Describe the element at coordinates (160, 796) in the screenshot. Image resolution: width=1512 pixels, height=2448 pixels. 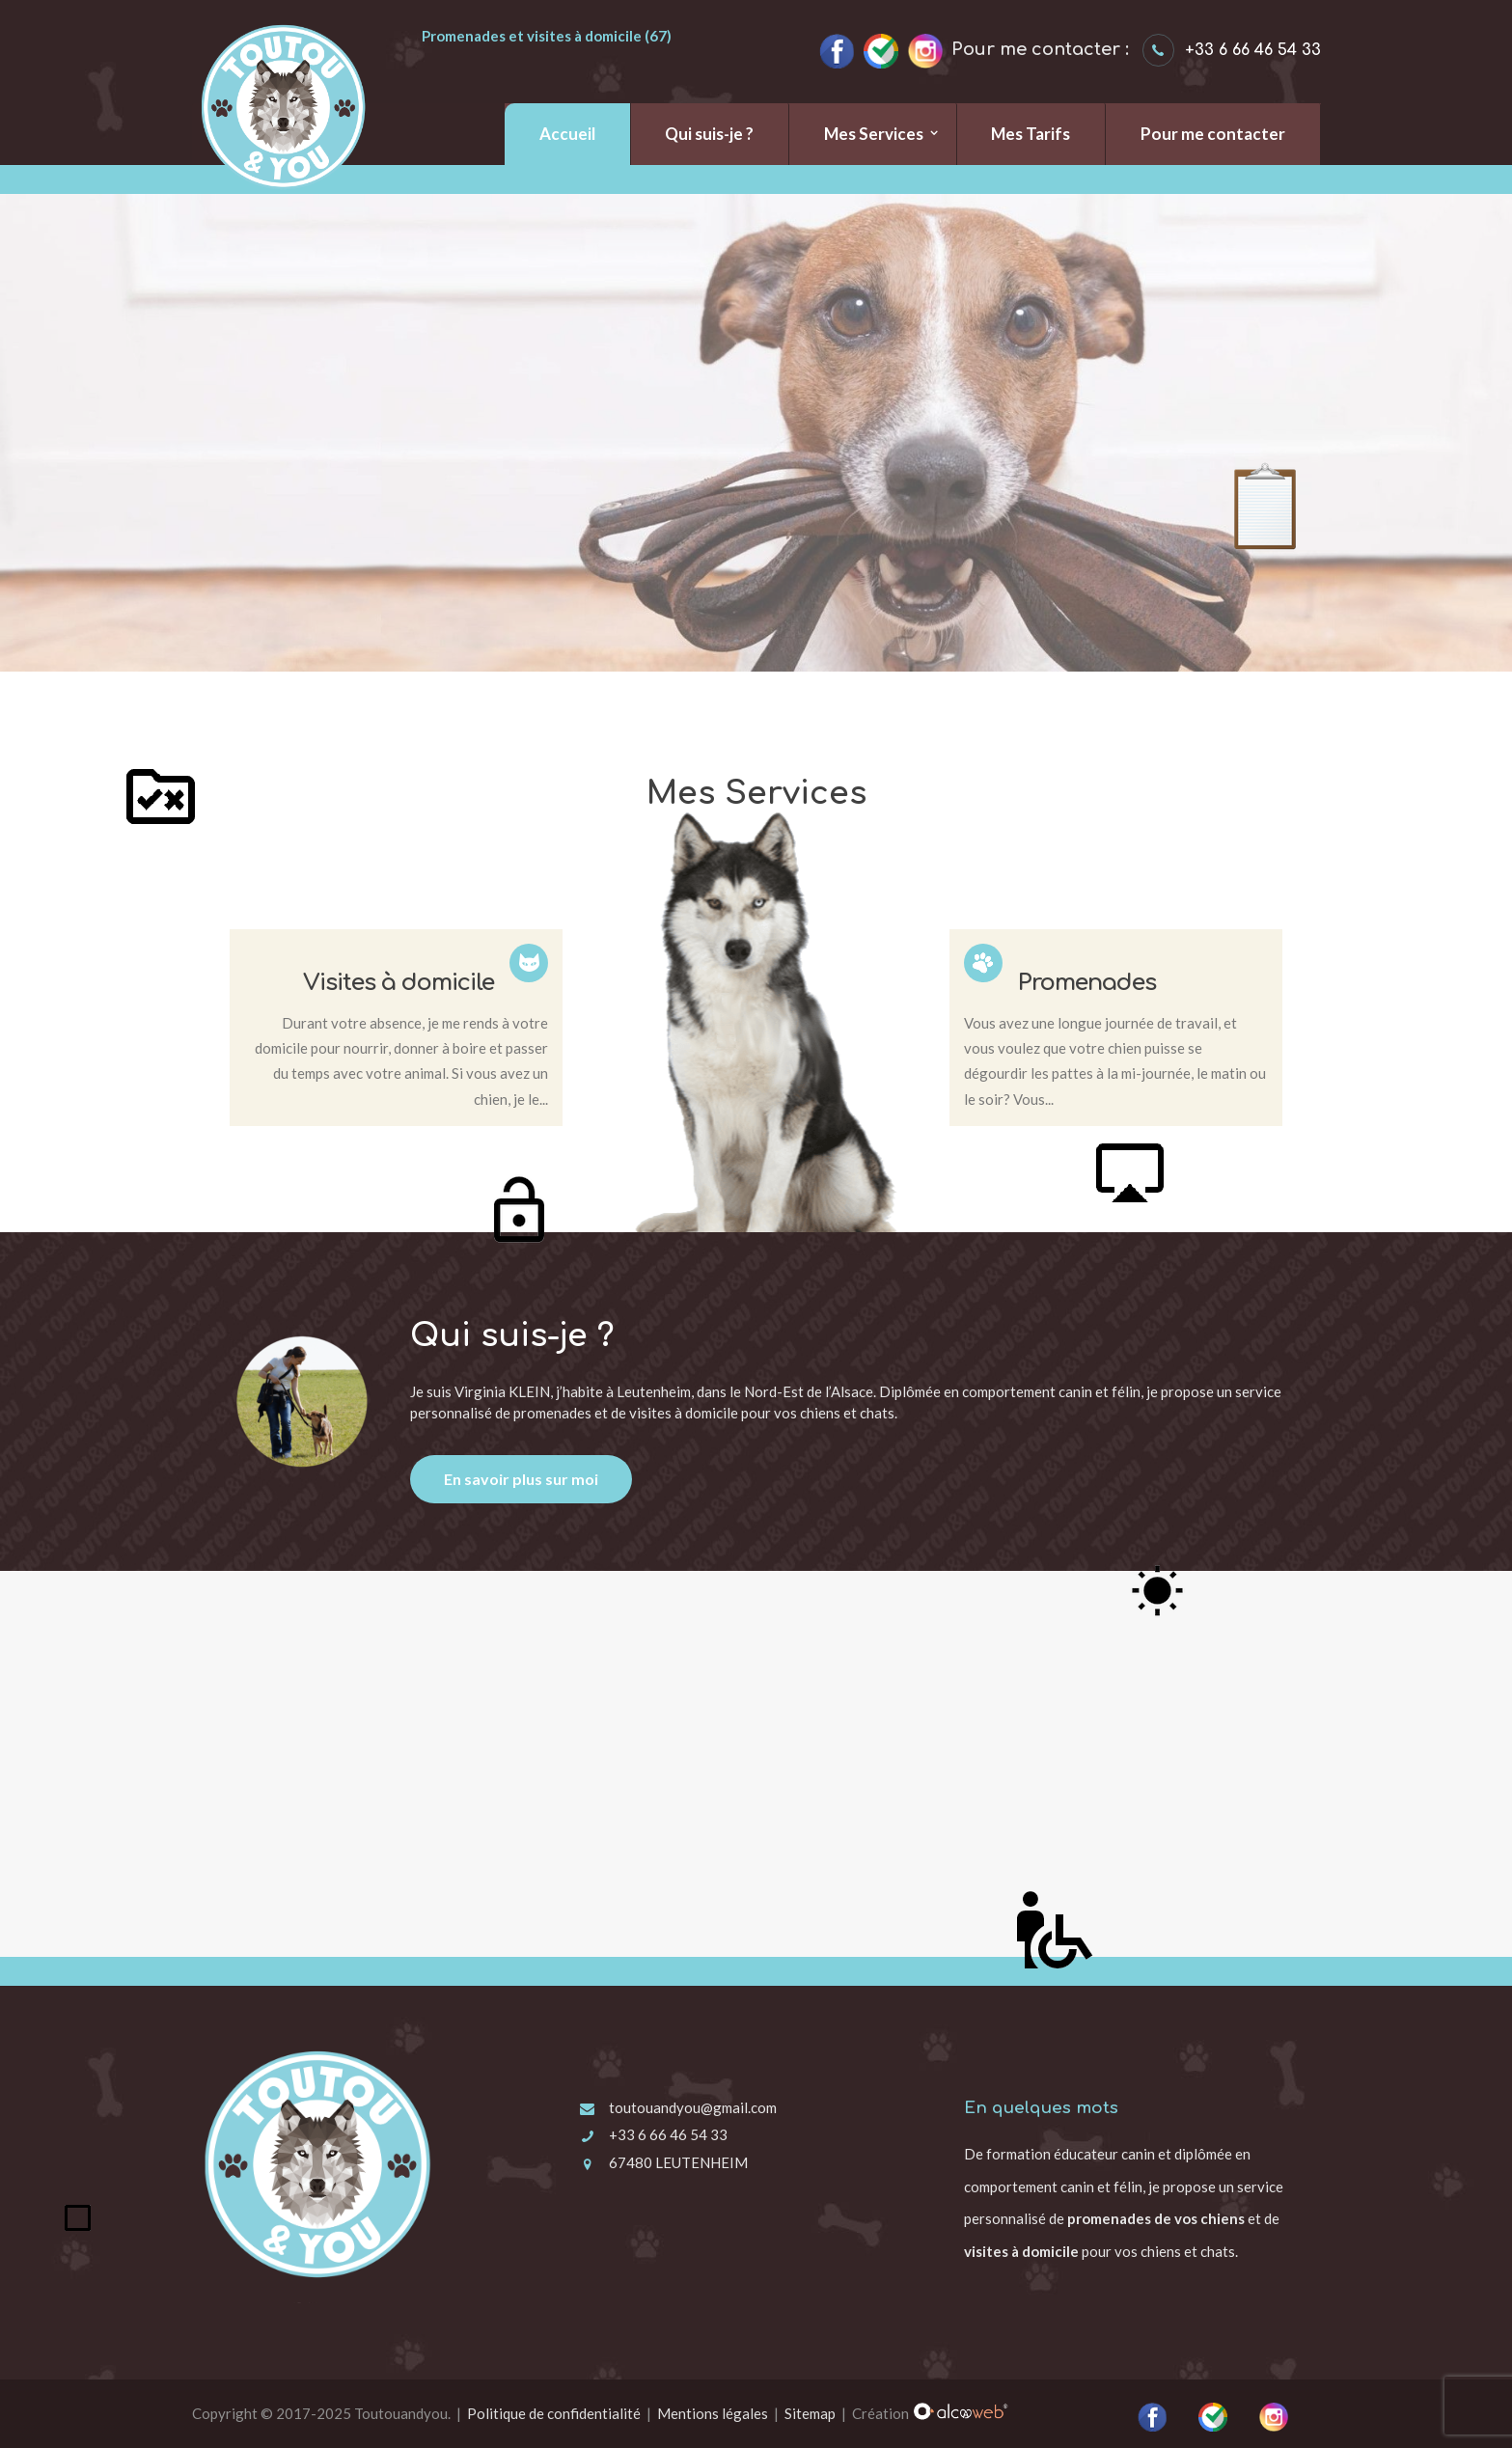
I see `access folder with validation rules` at that location.